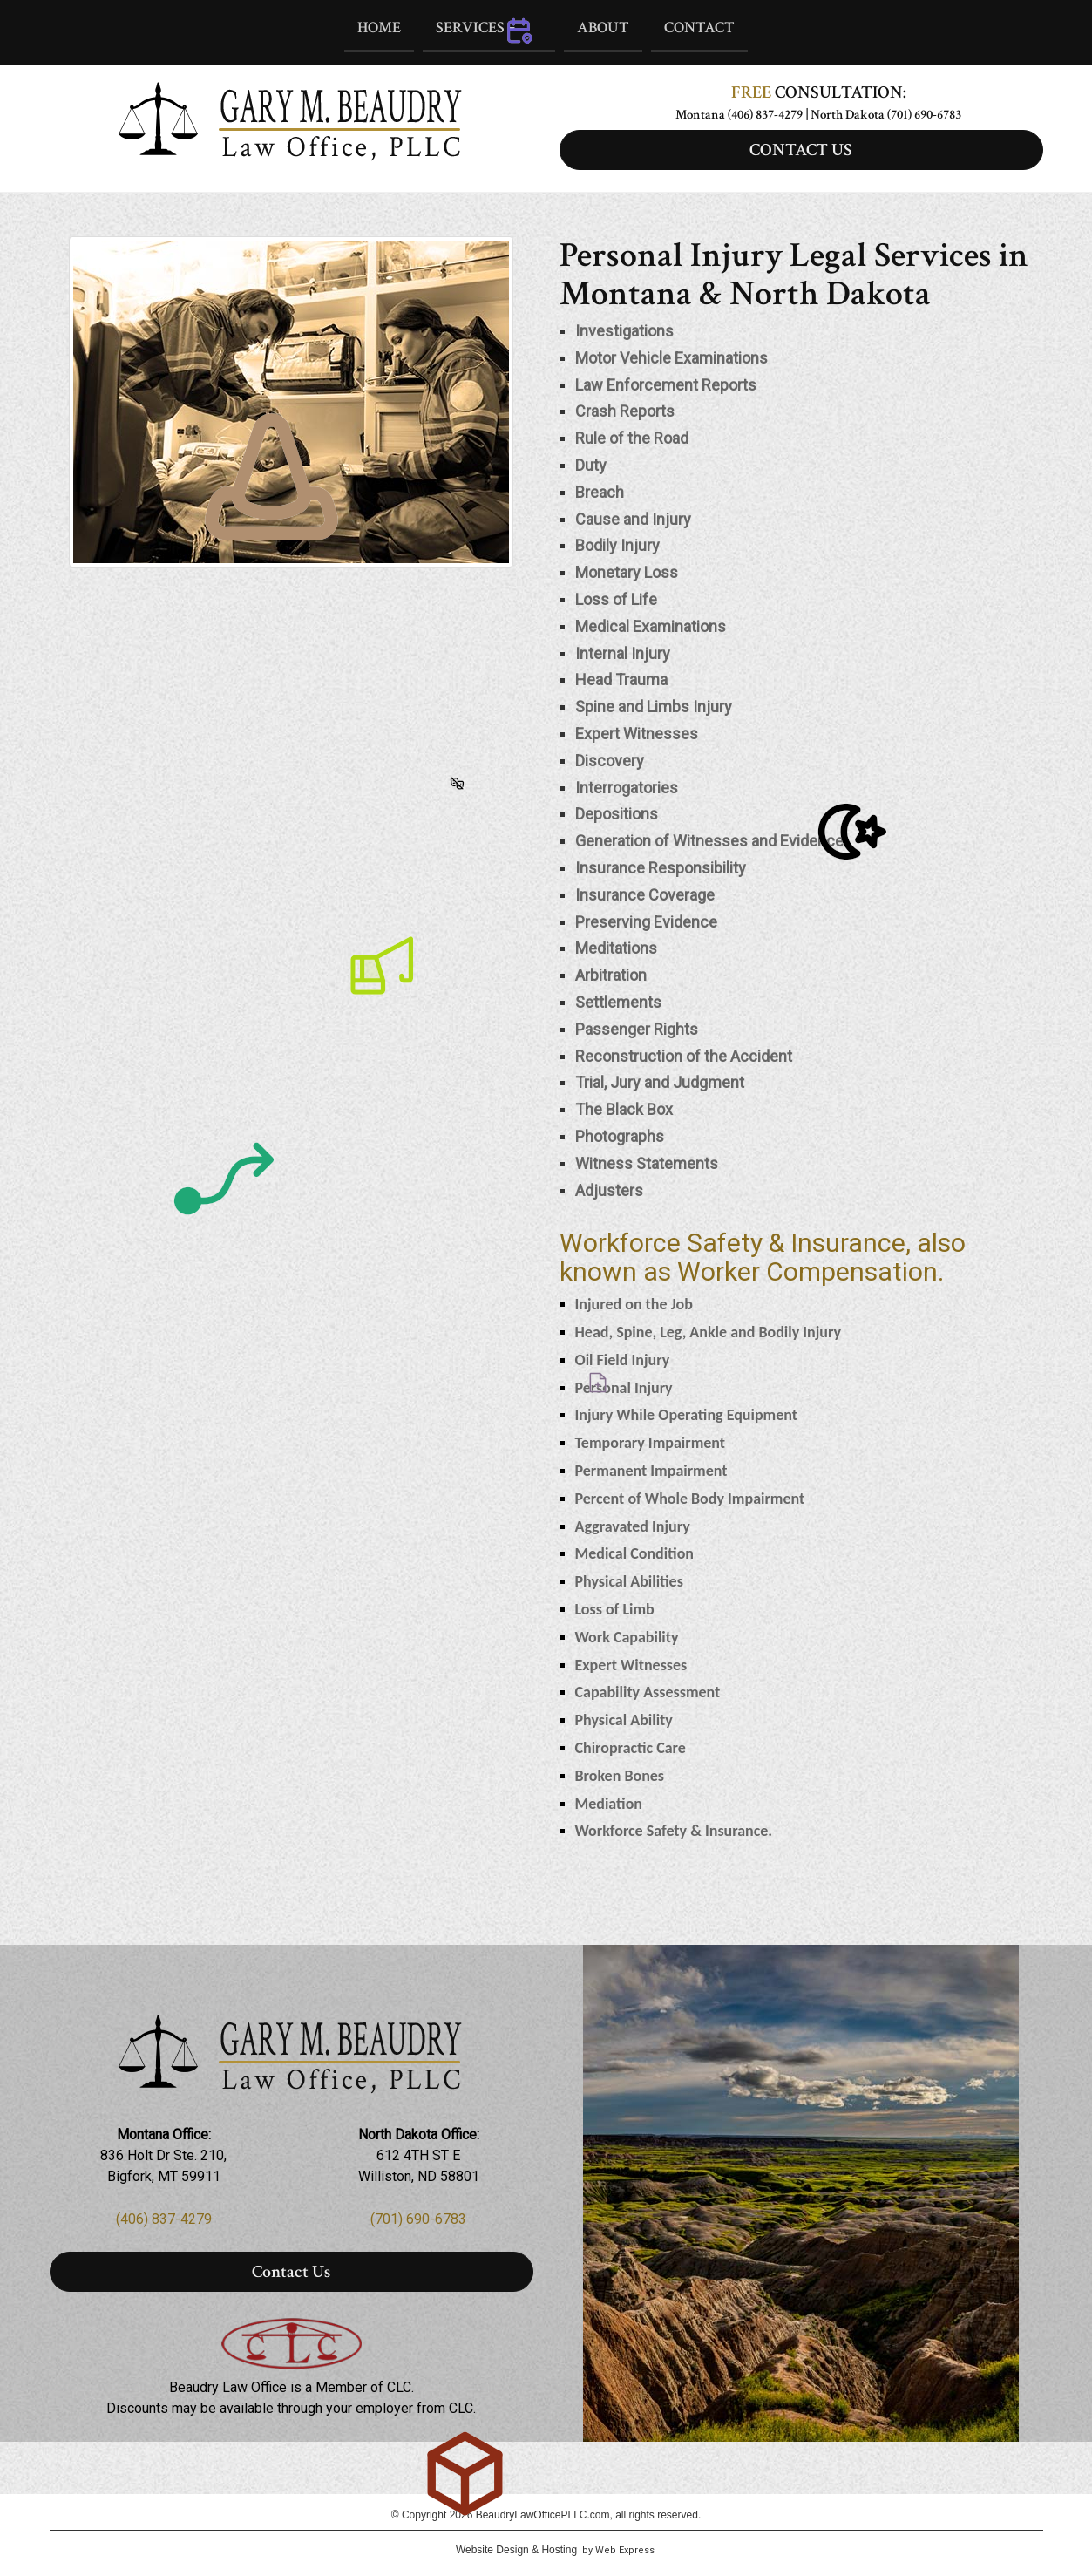  I want to click on disable theater or entertainment mode, so click(457, 783).